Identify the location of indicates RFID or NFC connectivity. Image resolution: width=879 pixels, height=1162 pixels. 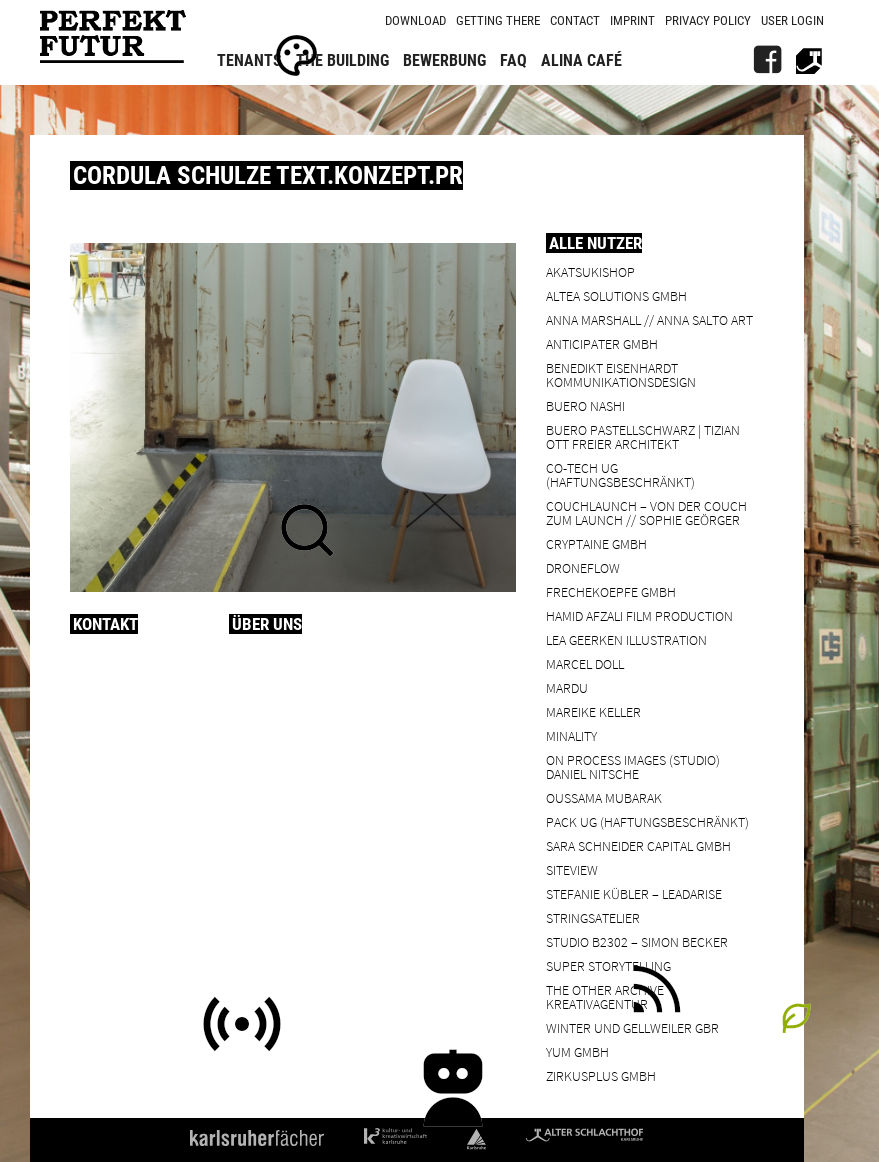
(242, 1024).